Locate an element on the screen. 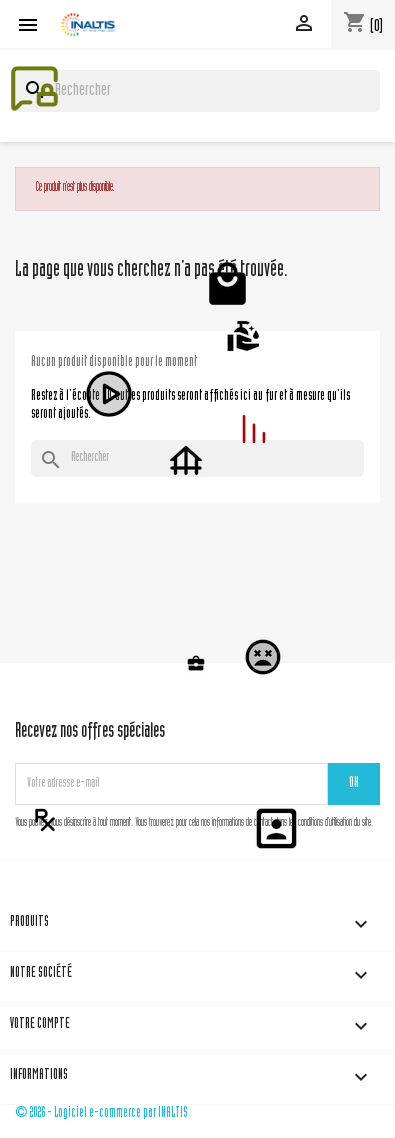  access business or work-related features is located at coordinates (196, 663).